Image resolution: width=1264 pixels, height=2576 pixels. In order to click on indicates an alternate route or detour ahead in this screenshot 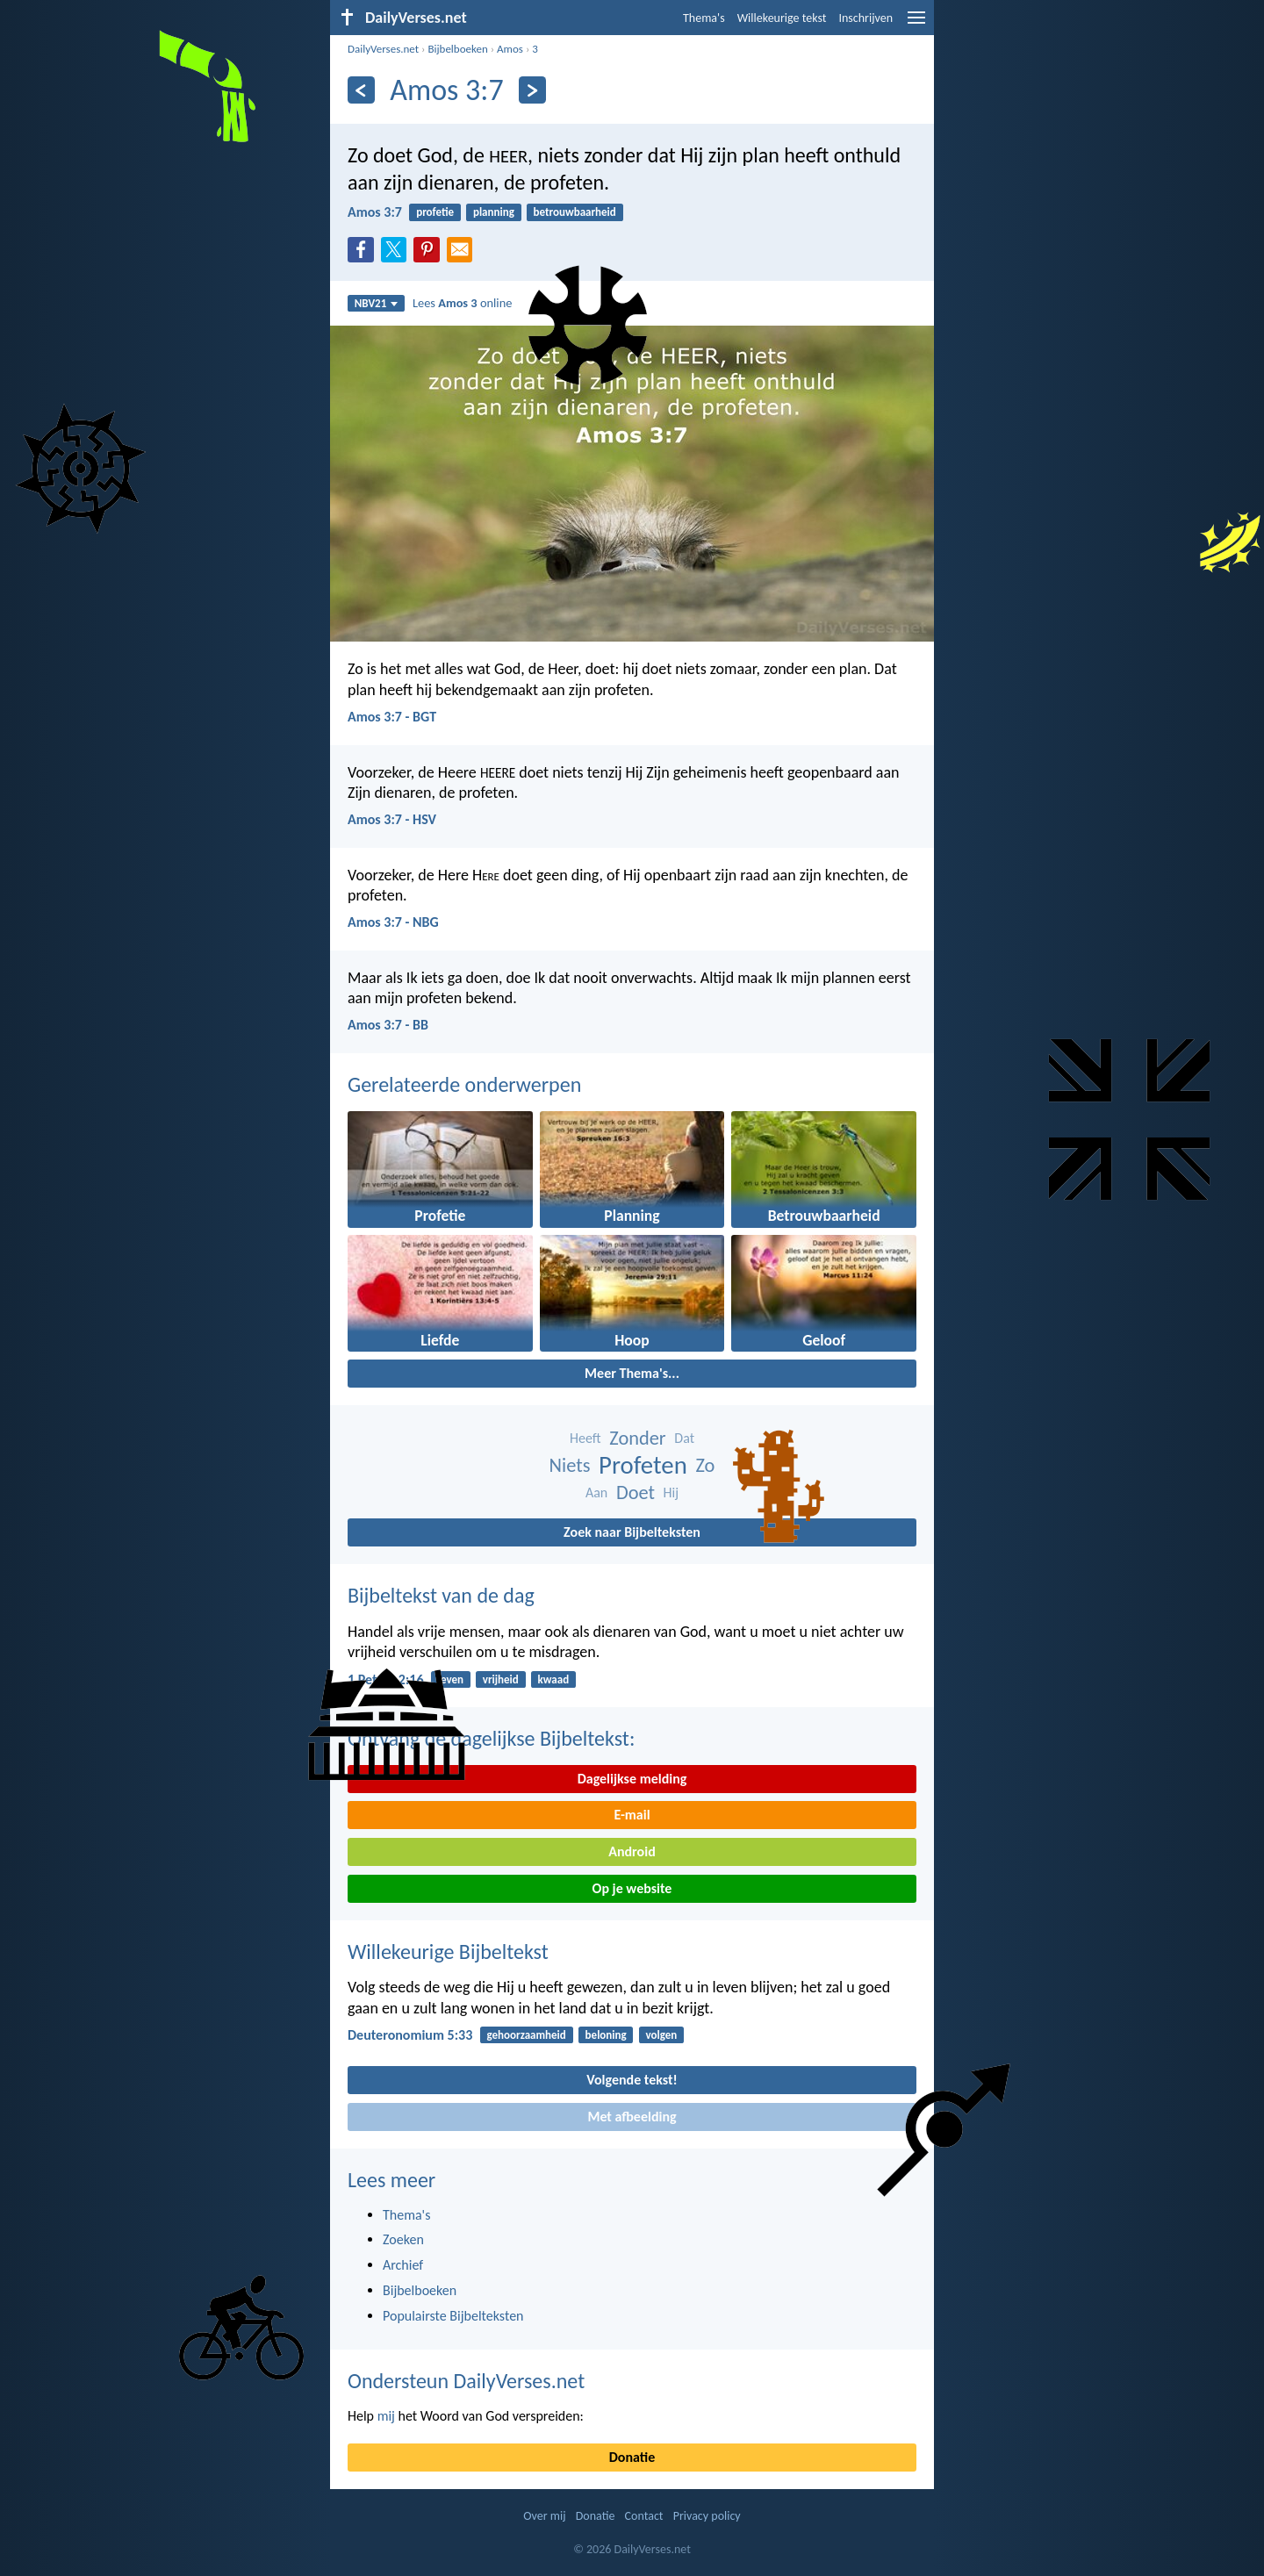, I will do `click(944, 2129)`.